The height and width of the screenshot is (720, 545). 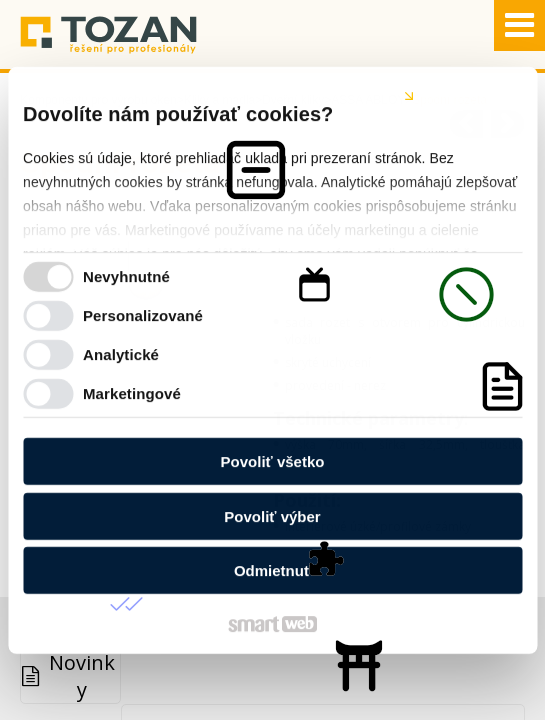 What do you see at coordinates (126, 604) in the screenshot?
I see `indicates all items have been completed or verified` at bounding box center [126, 604].